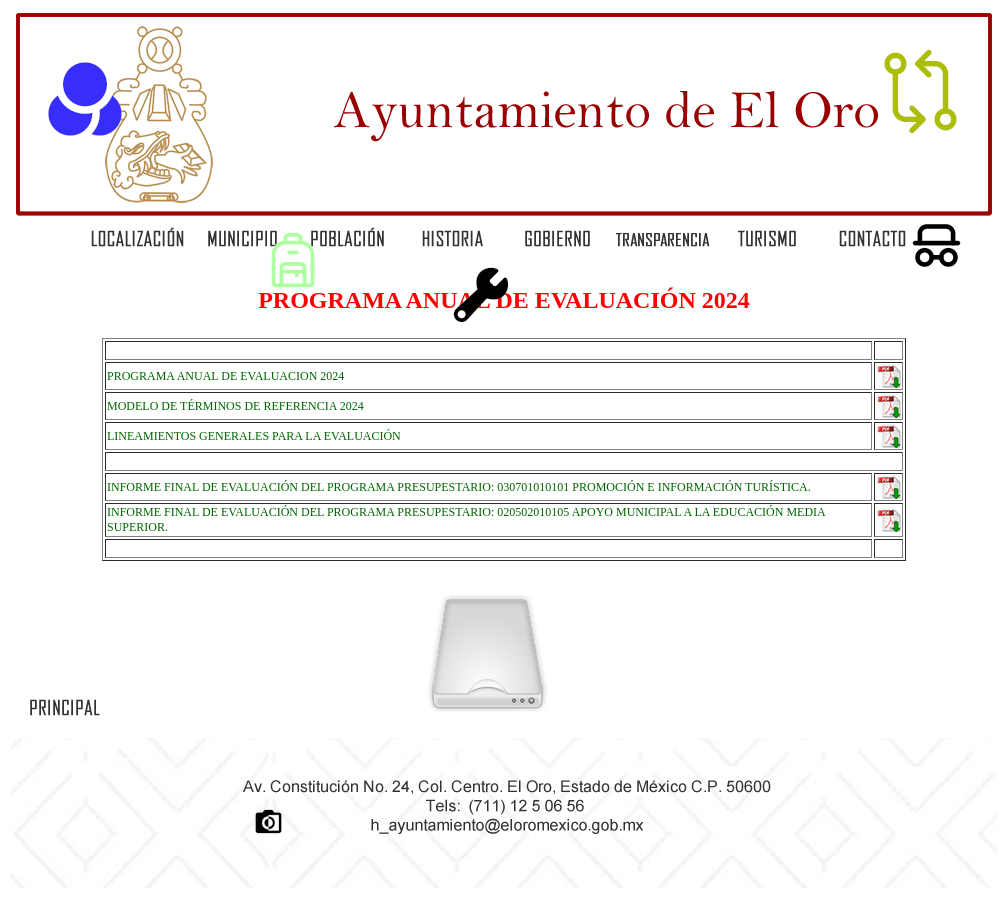 This screenshot has width=1000, height=910. Describe the element at coordinates (487, 654) in the screenshot. I see `access scanner device settings` at that location.